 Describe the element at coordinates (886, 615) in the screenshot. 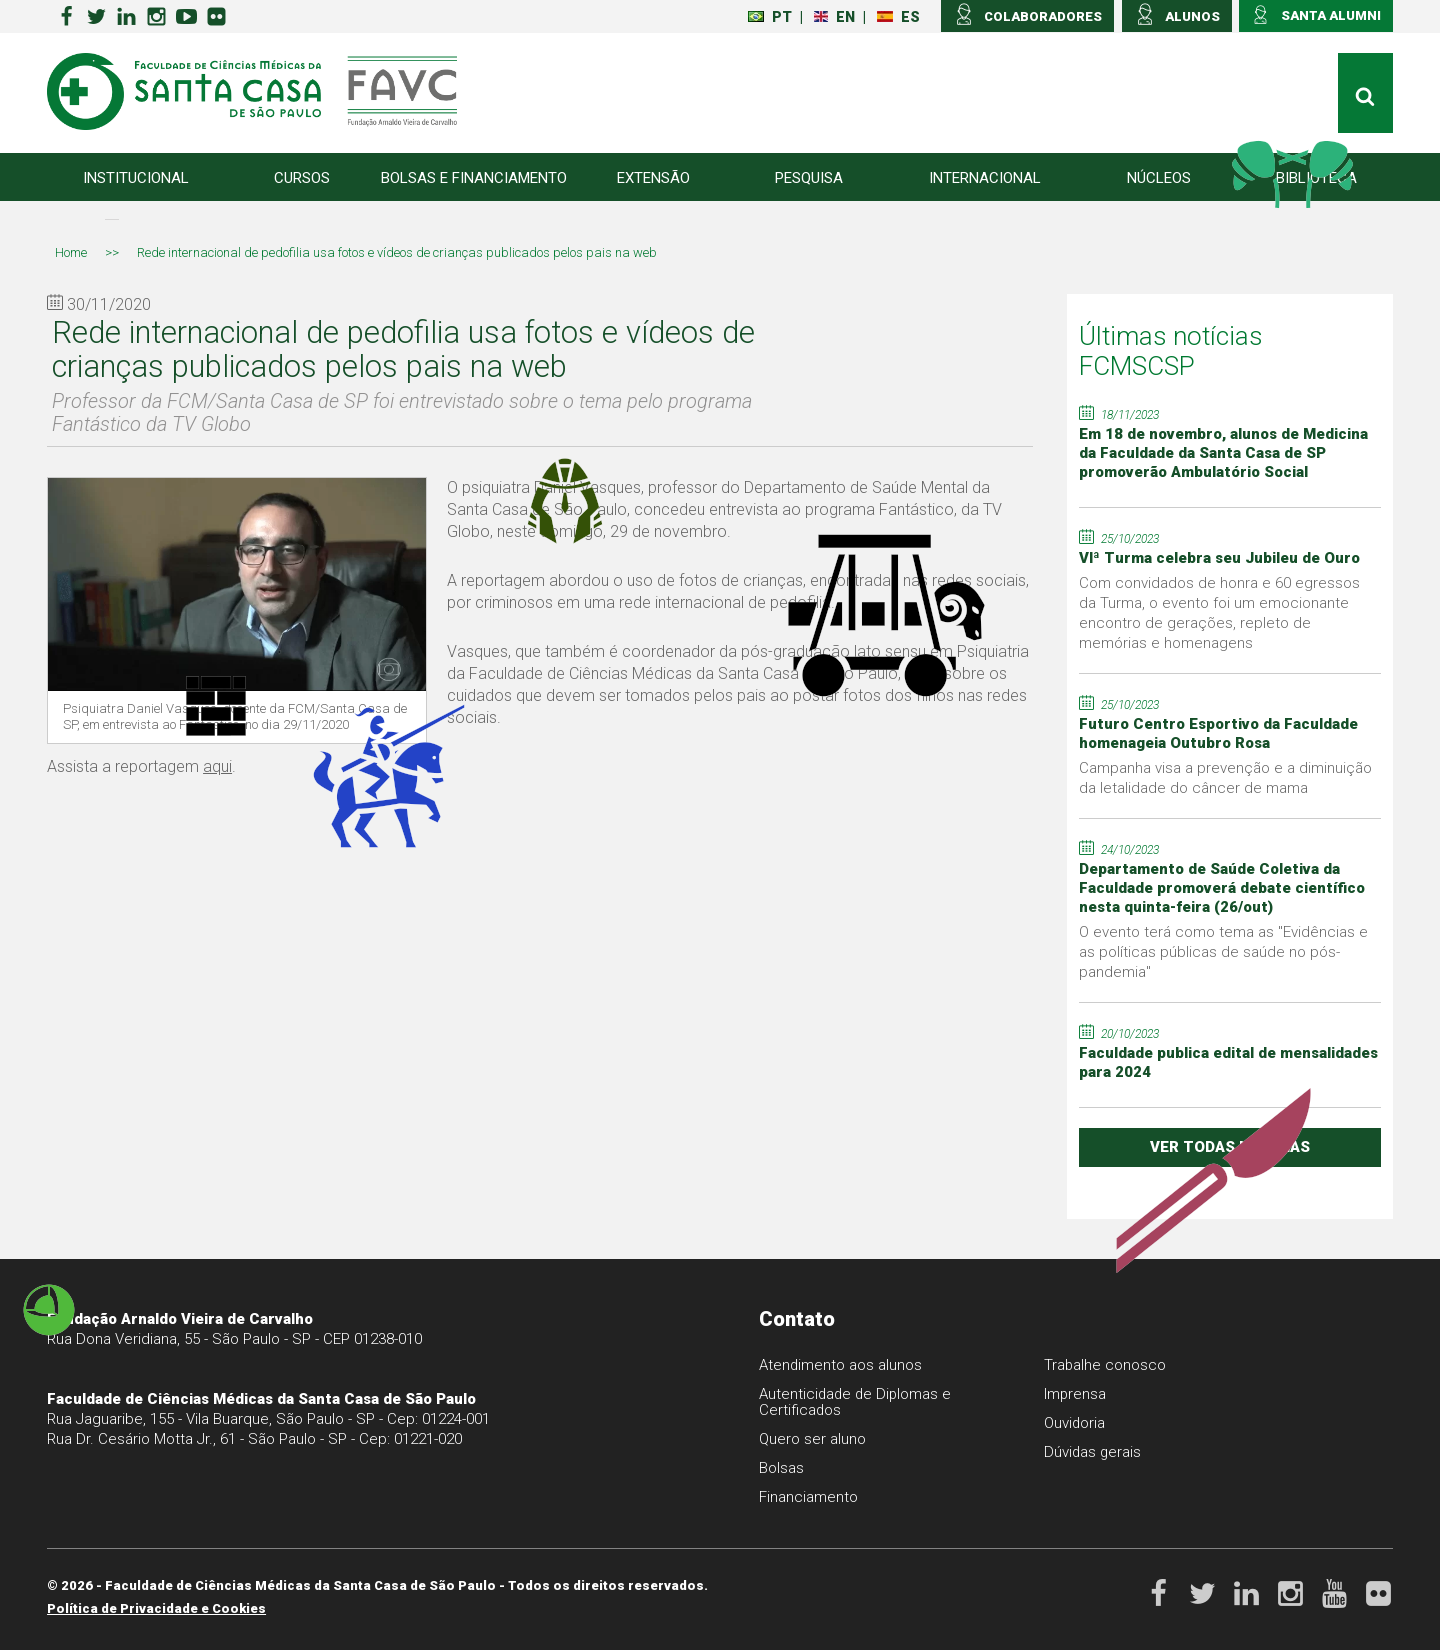

I see `select siege ram unit in strategy game` at that location.